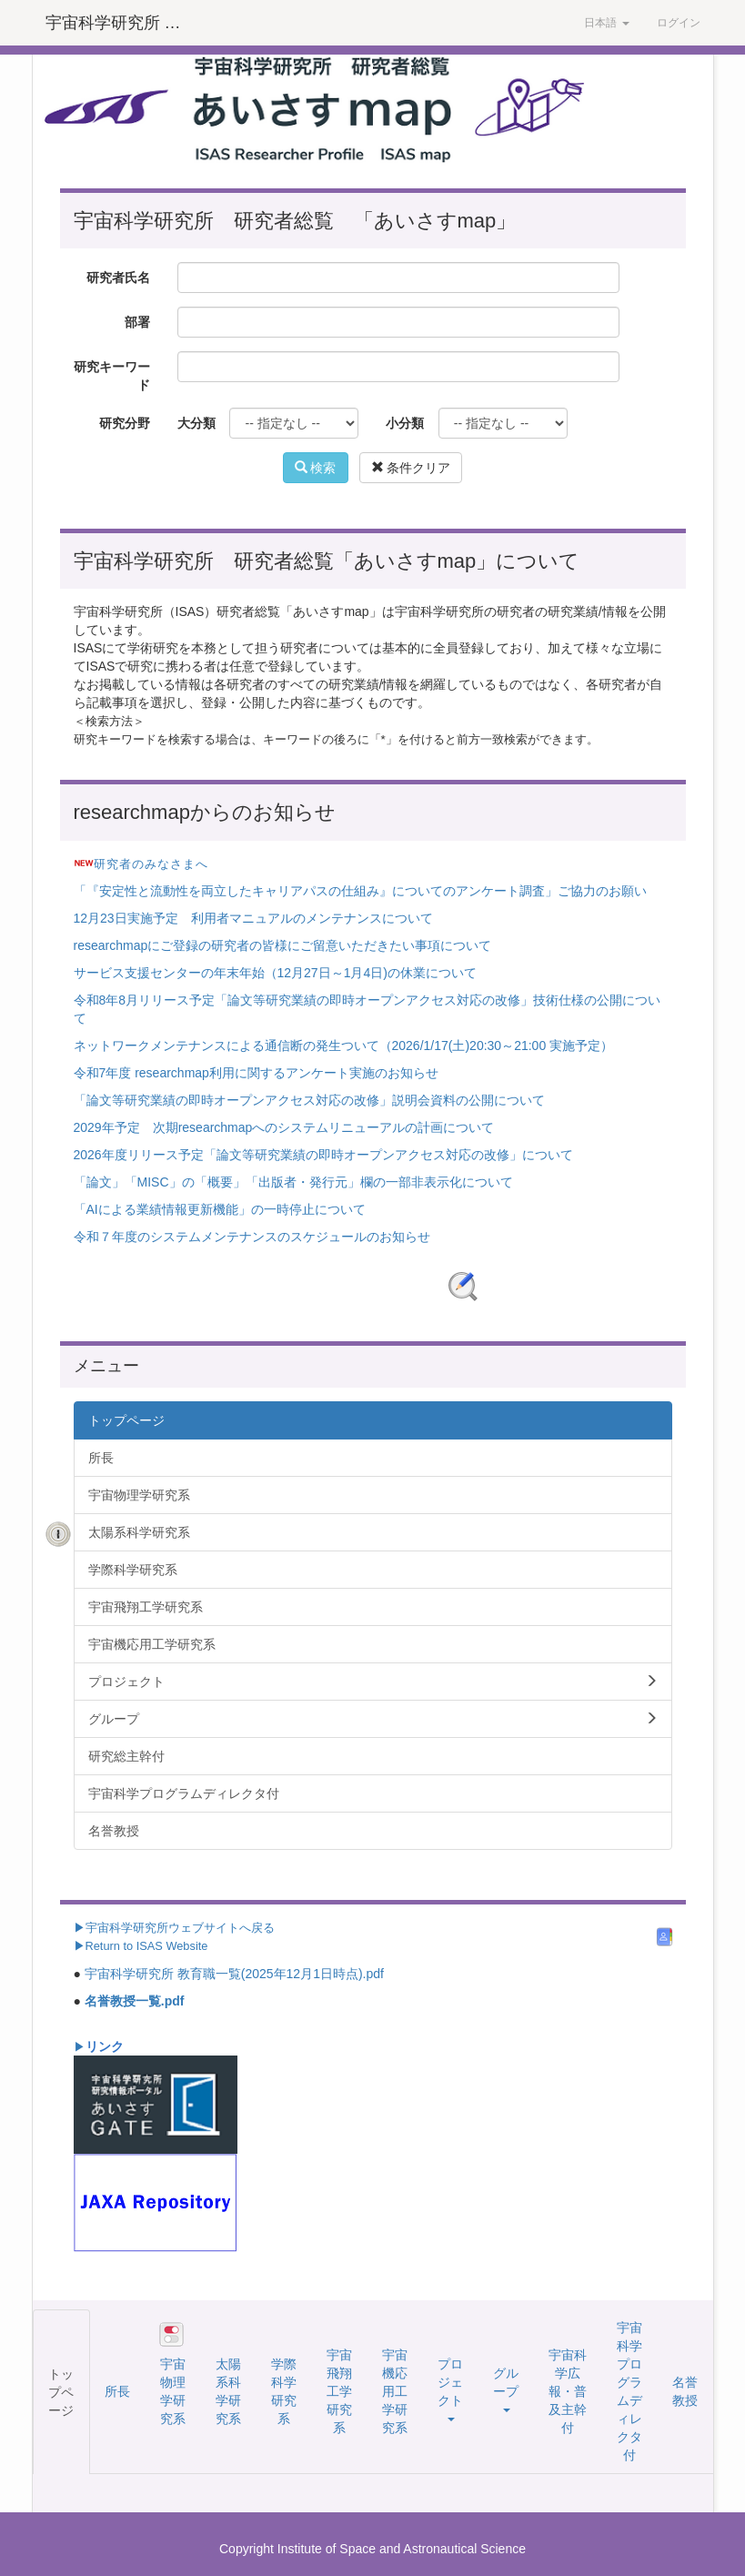 Image resolution: width=745 pixels, height=2576 pixels. I want to click on open the contacts app, so click(664, 1936).